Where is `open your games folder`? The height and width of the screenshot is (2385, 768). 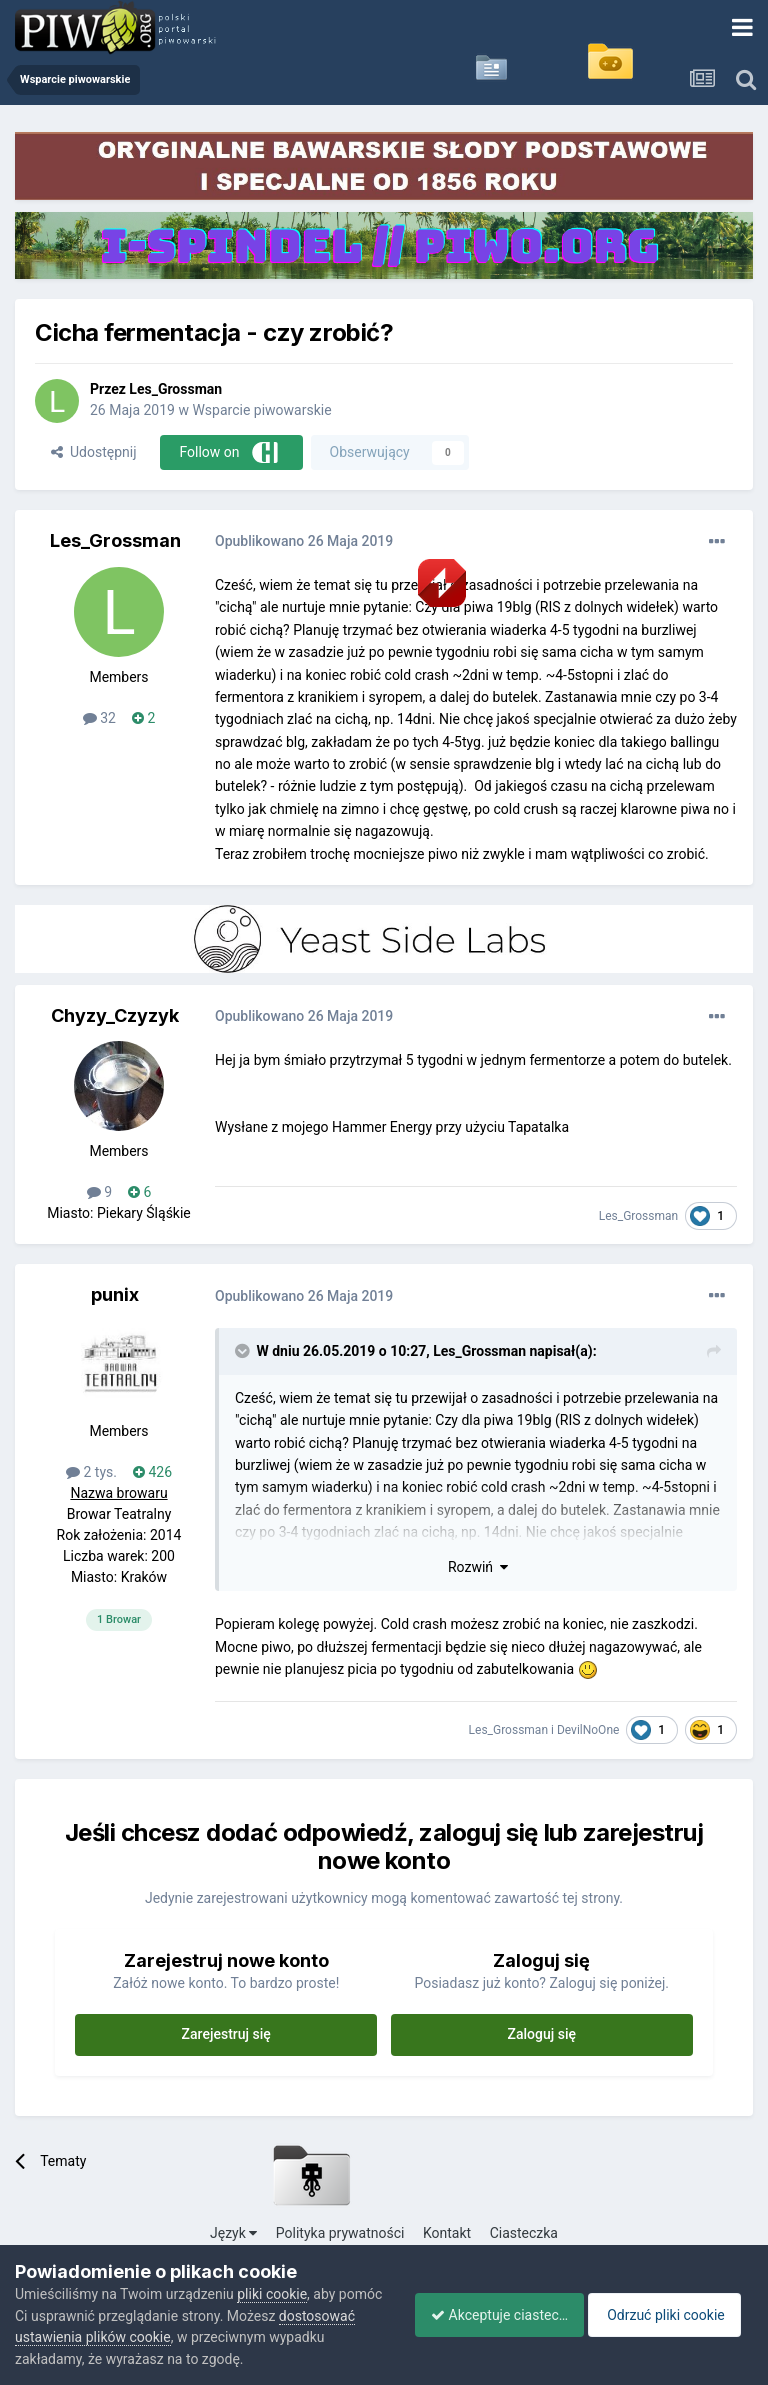 open your games folder is located at coordinates (610, 62).